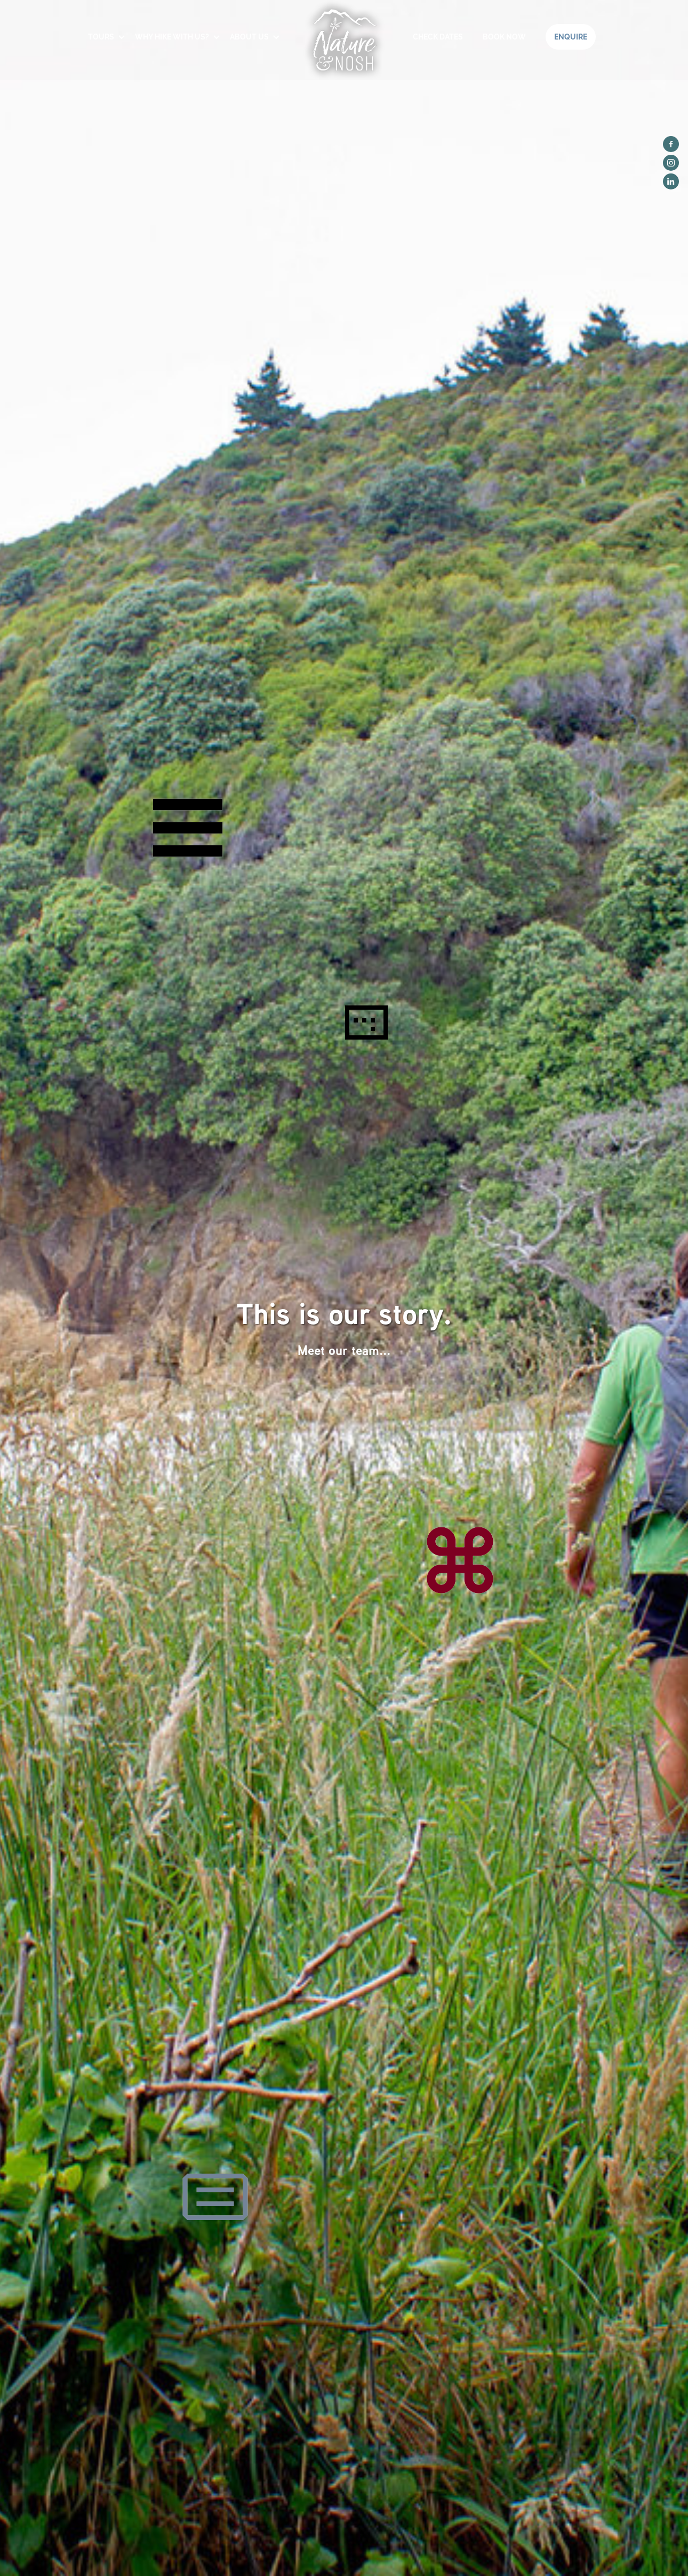 The width and height of the screenshot is (688, 2576). What do you see at coordinates (366, 1023) in the screenshot?
I see `adjust image aspect ratio settings` at bounding box center [366, 1023].